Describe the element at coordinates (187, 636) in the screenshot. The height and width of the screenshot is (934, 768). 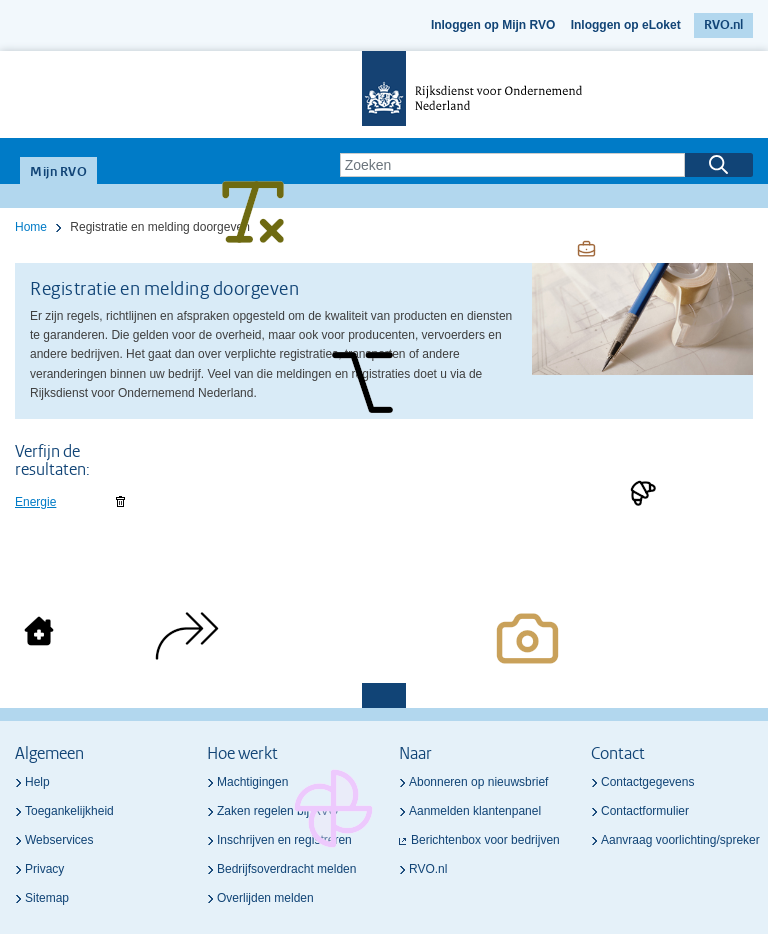
I see `forward or share content multiple times` at that location.